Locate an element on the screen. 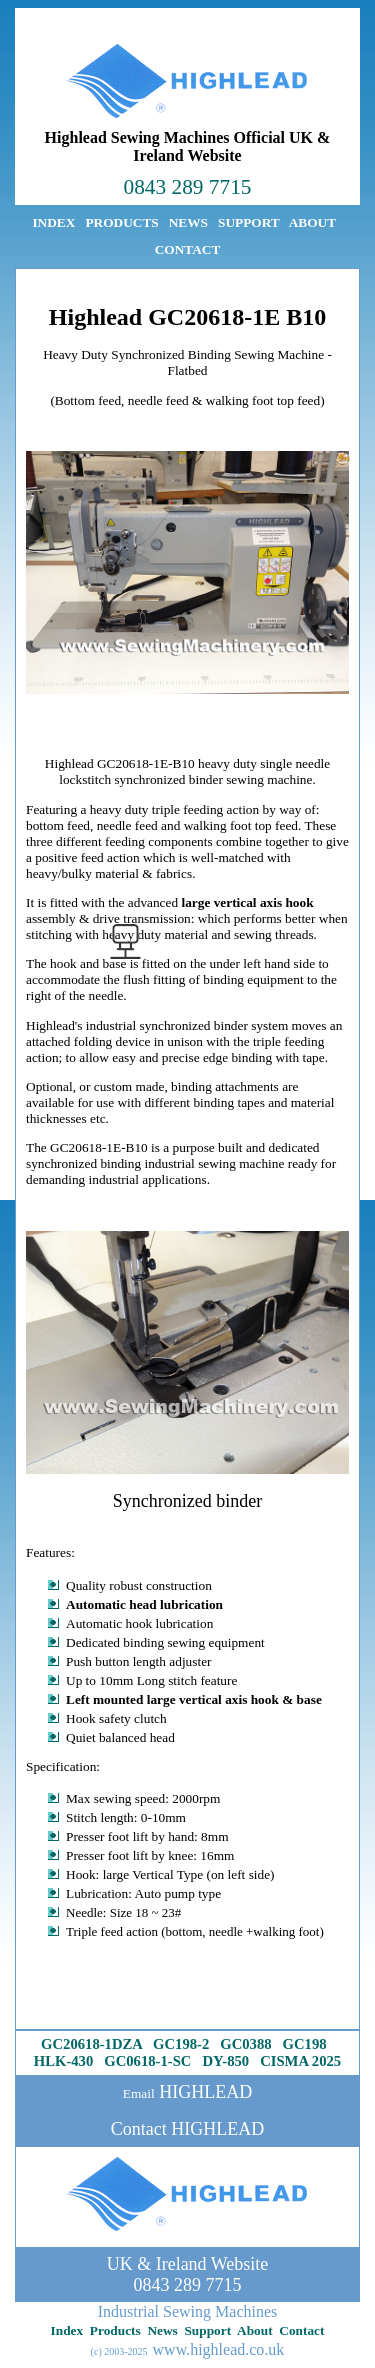  access network settings is located at coordinates (125, 941).